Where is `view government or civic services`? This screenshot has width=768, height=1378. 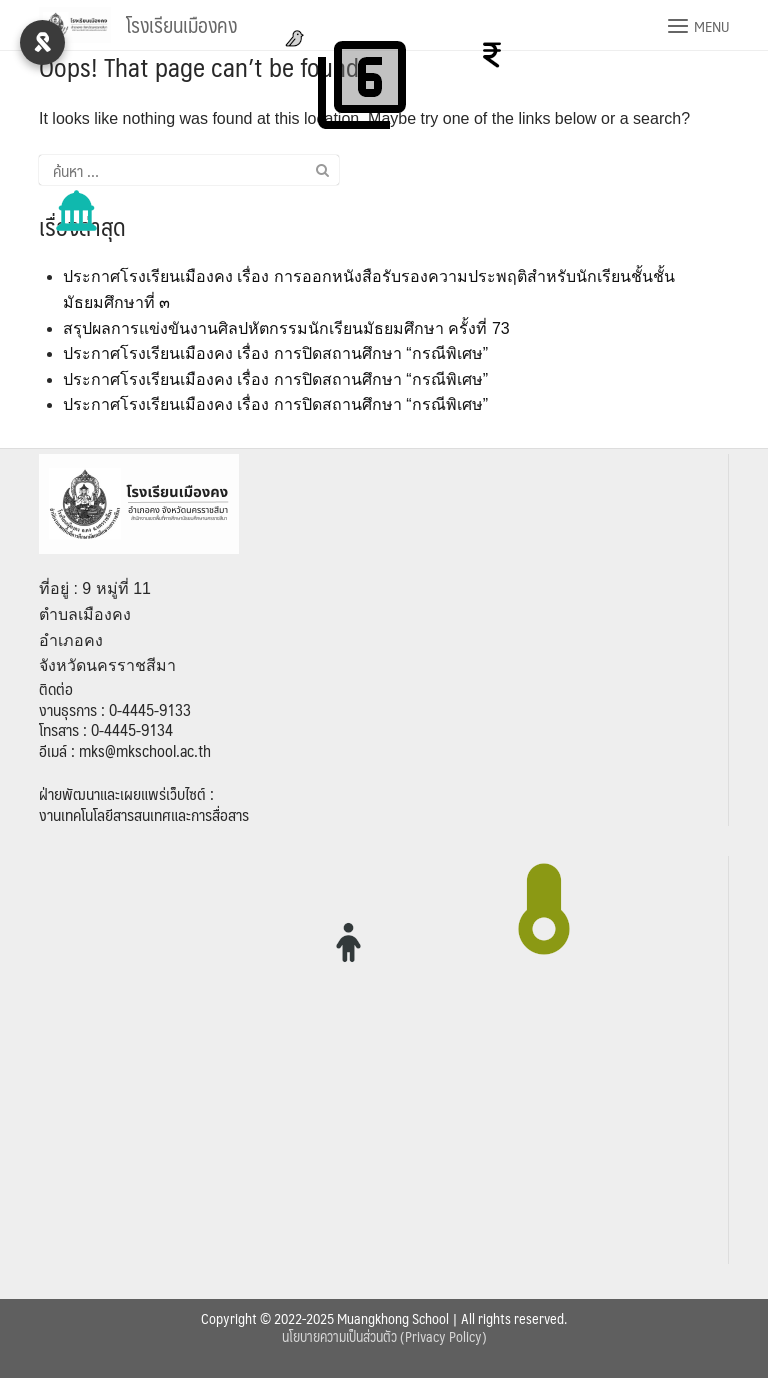
view government or civic services is located at coordinates (76, 210).